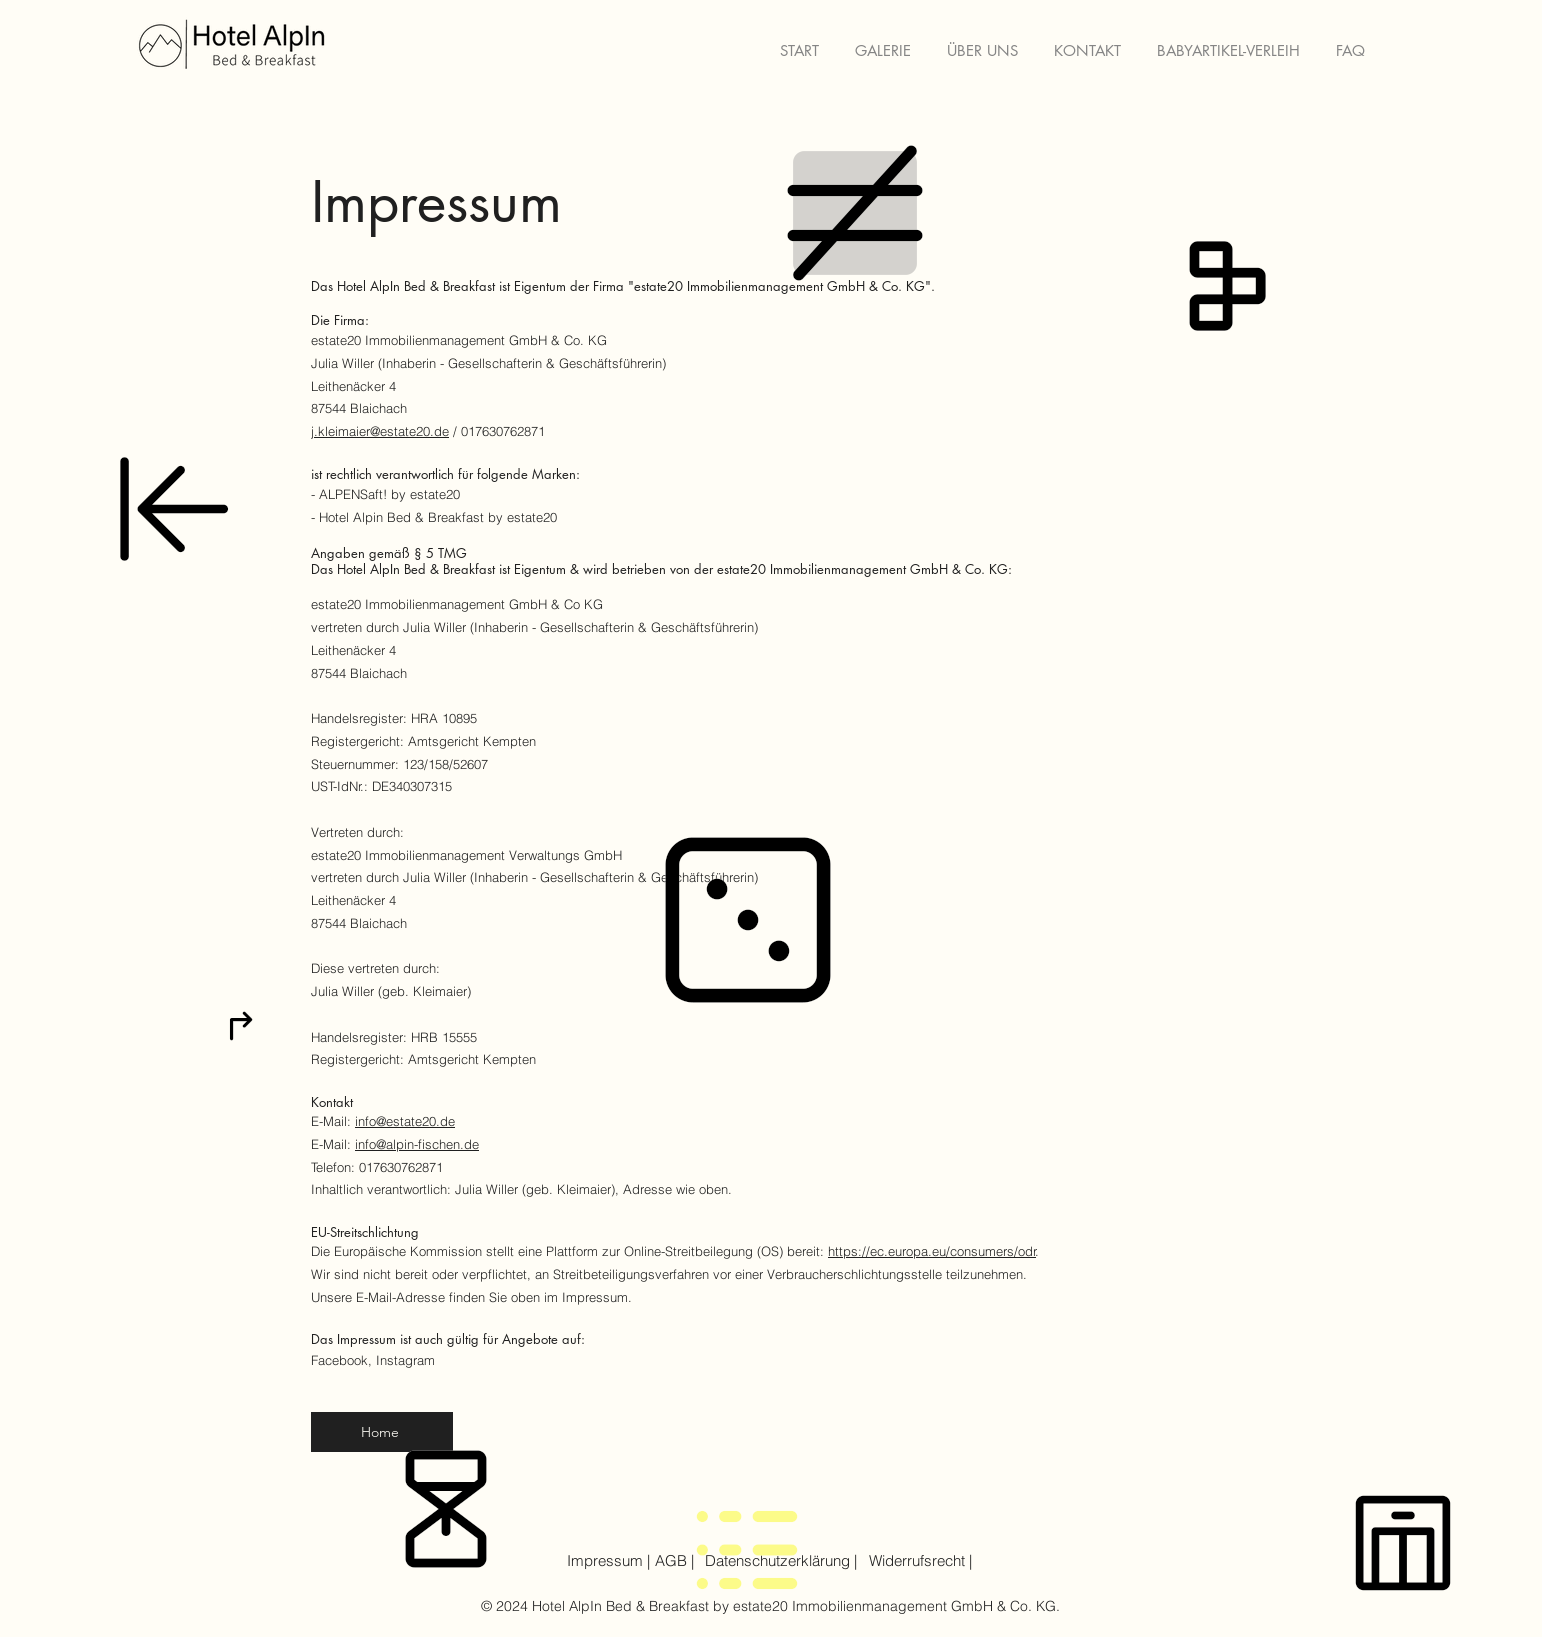 The height and width of the screenshot is (1637, 1542). Describe the element at coordinates (748, 920) in the screenshot. I see `randomize or shuffle content` at that location.